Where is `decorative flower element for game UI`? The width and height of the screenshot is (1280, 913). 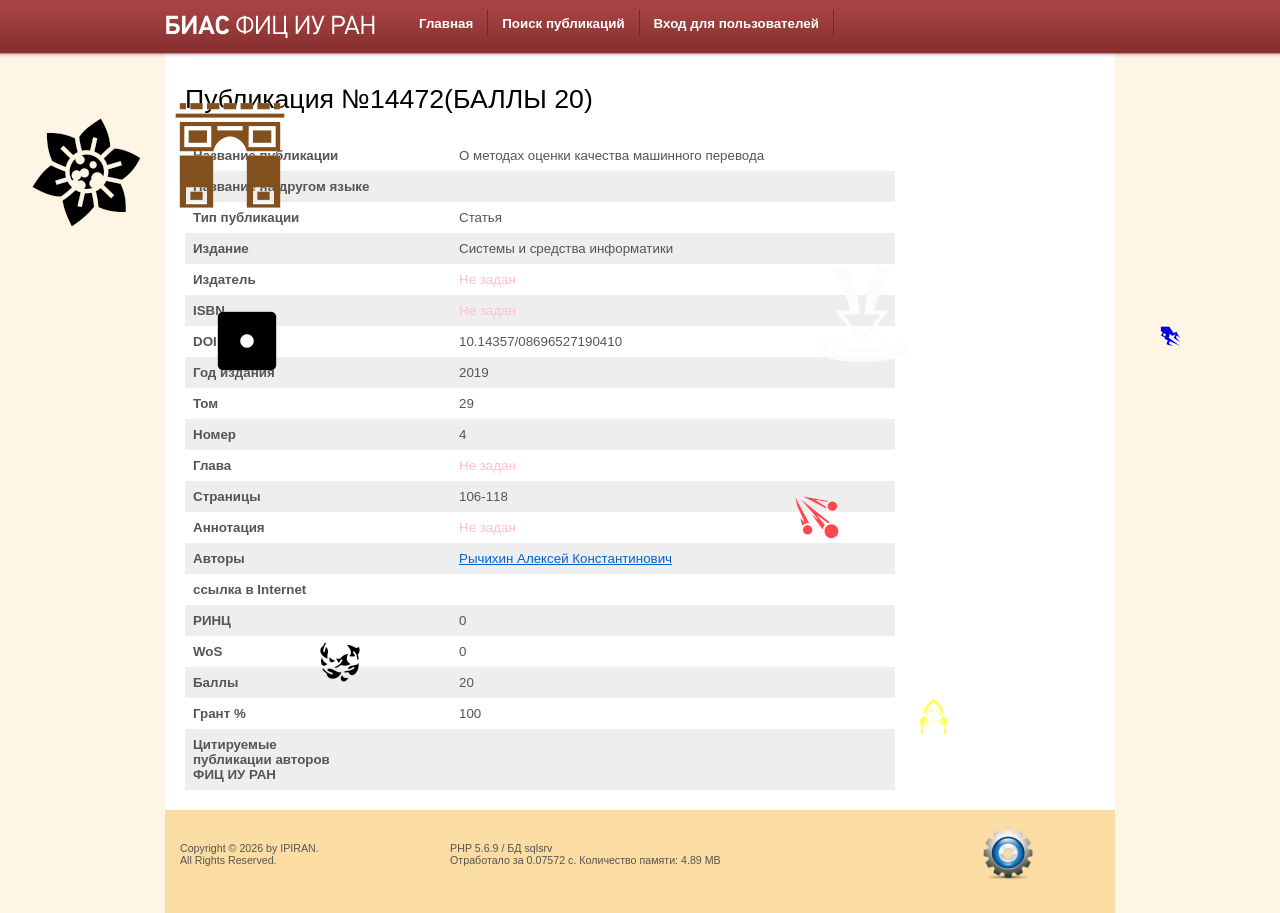
decorative flower element for game UI is located at coordinates (86, 172).